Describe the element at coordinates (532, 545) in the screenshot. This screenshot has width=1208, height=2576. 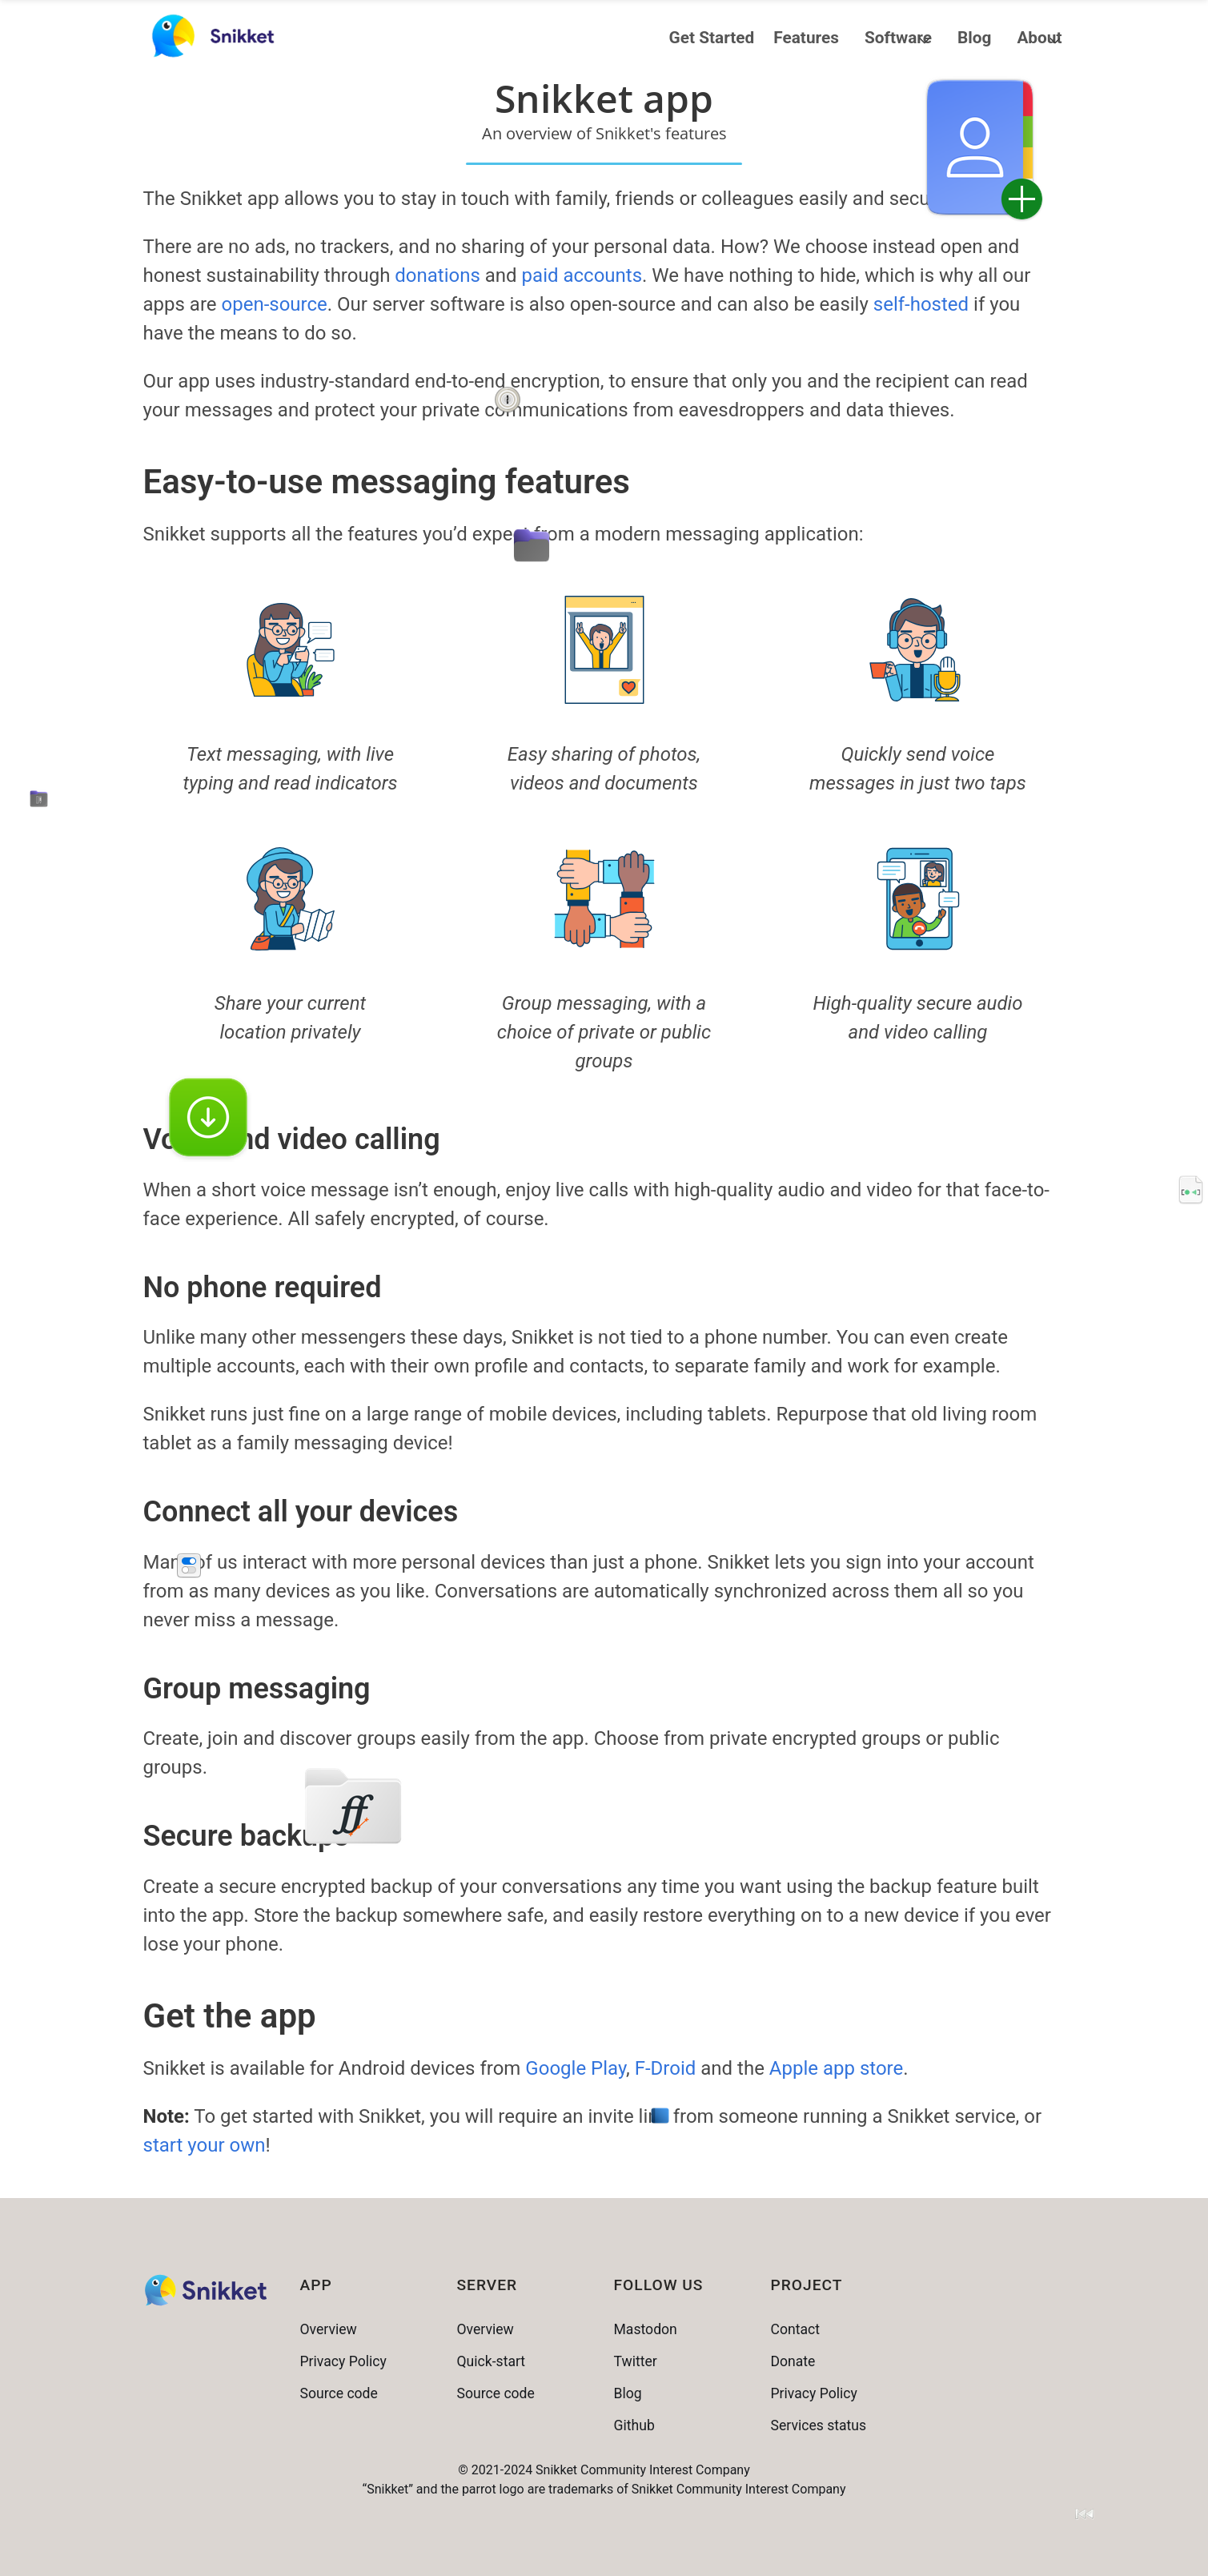
I see `view contents of an open folder` at that location.